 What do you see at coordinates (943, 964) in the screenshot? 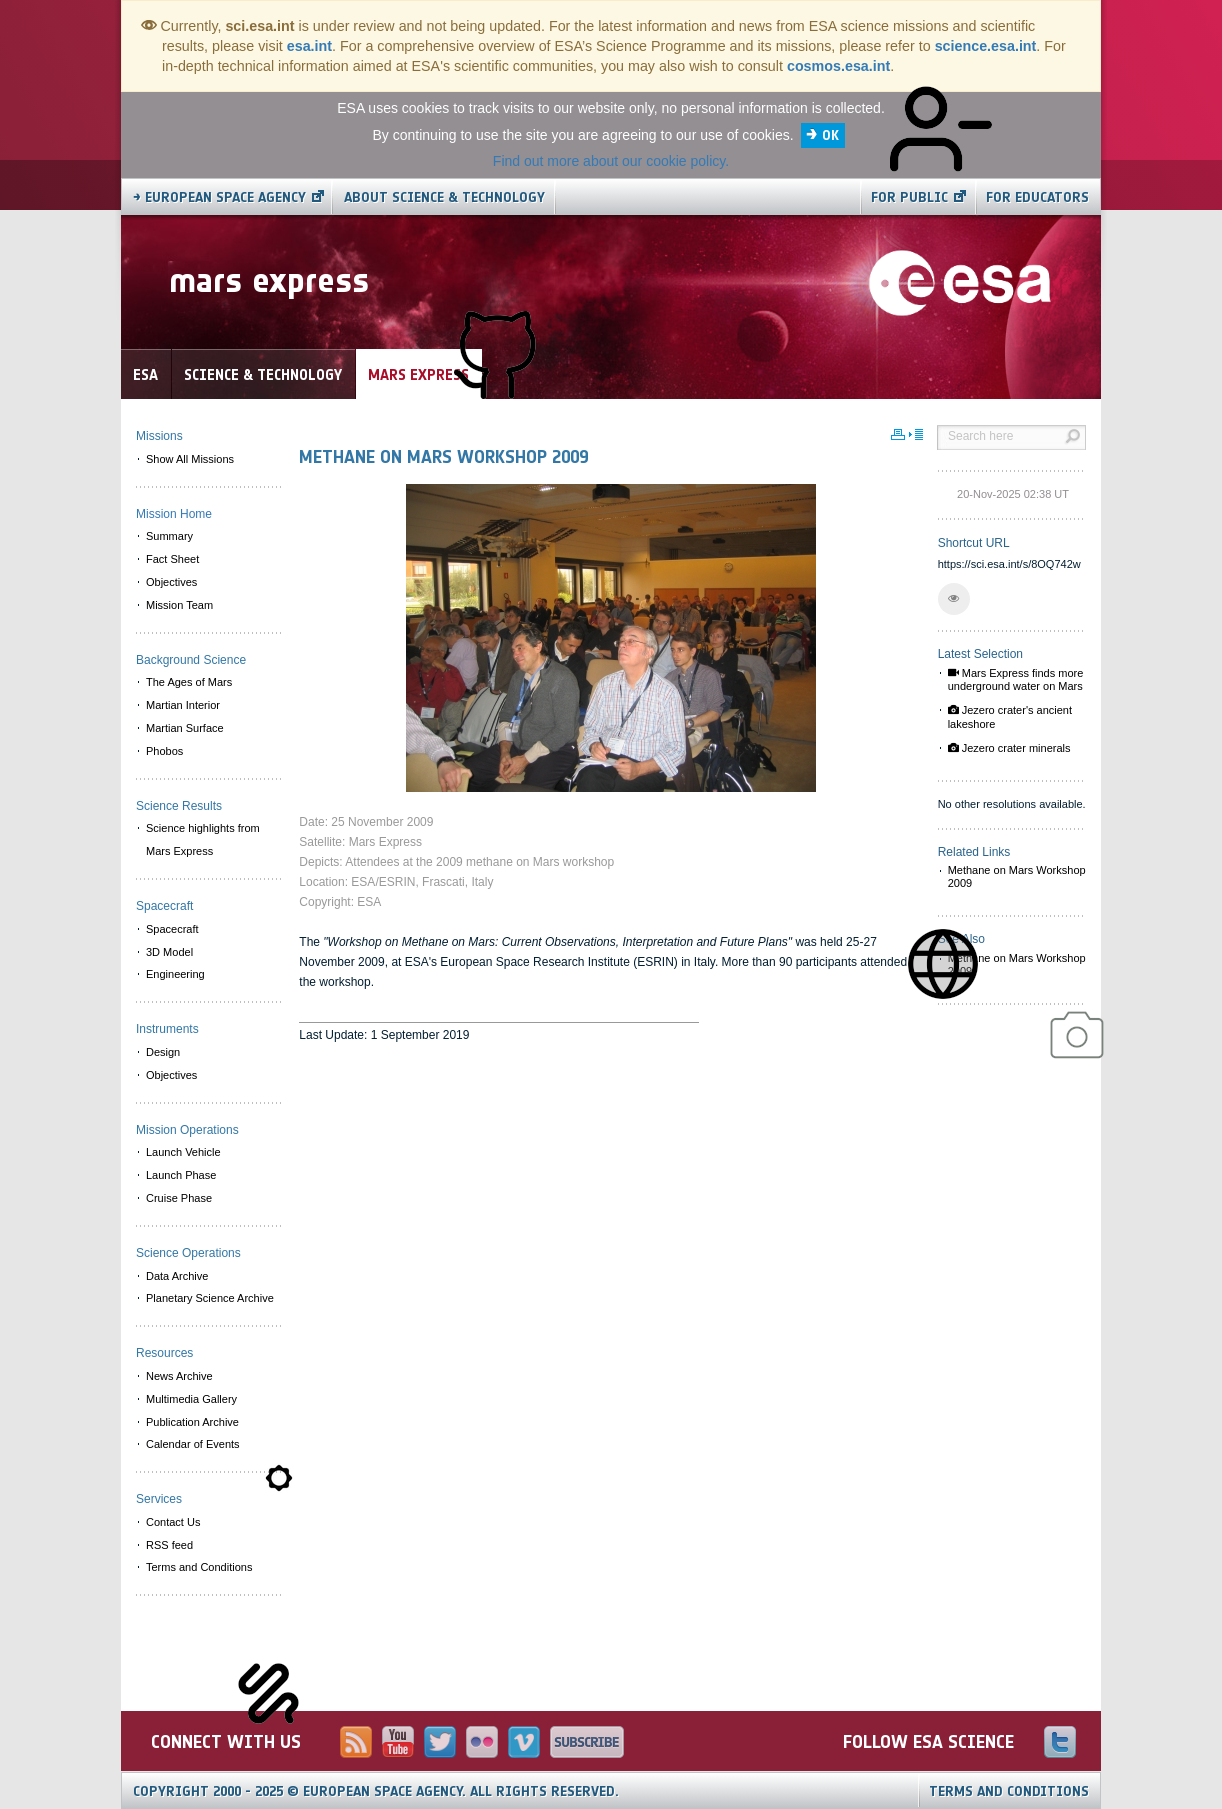
I see `access website or browse the internet` at bounding box center [943, 964].